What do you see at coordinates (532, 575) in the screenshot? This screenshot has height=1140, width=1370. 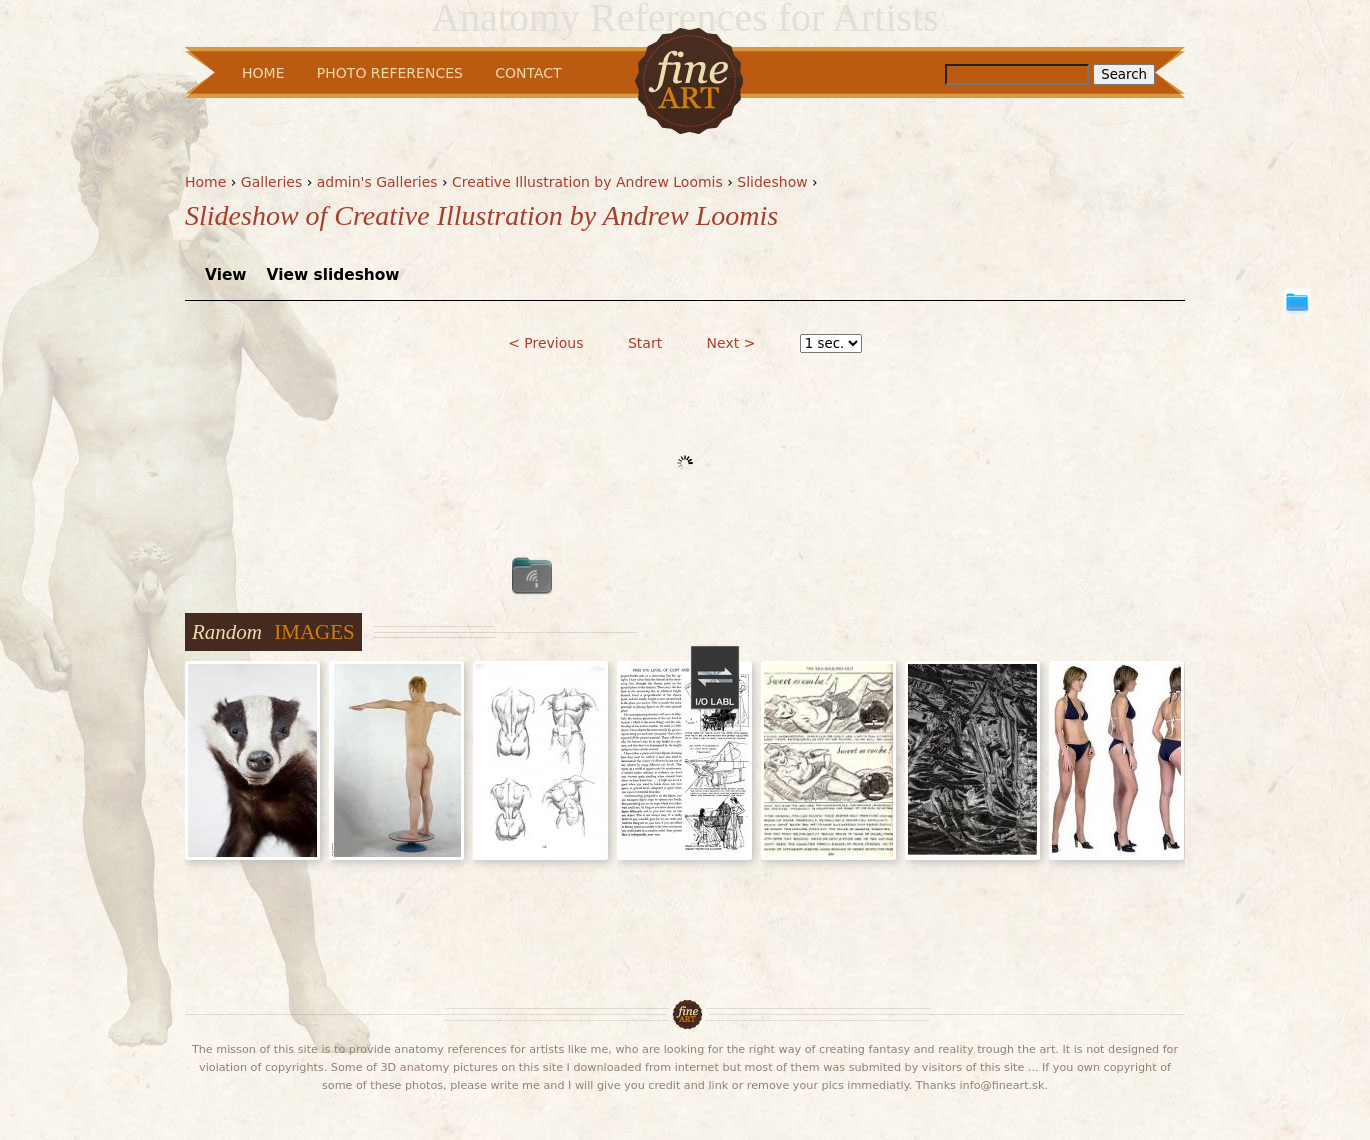 I see `folder synced with insync cloud storage` at bounding box center [532, 575].